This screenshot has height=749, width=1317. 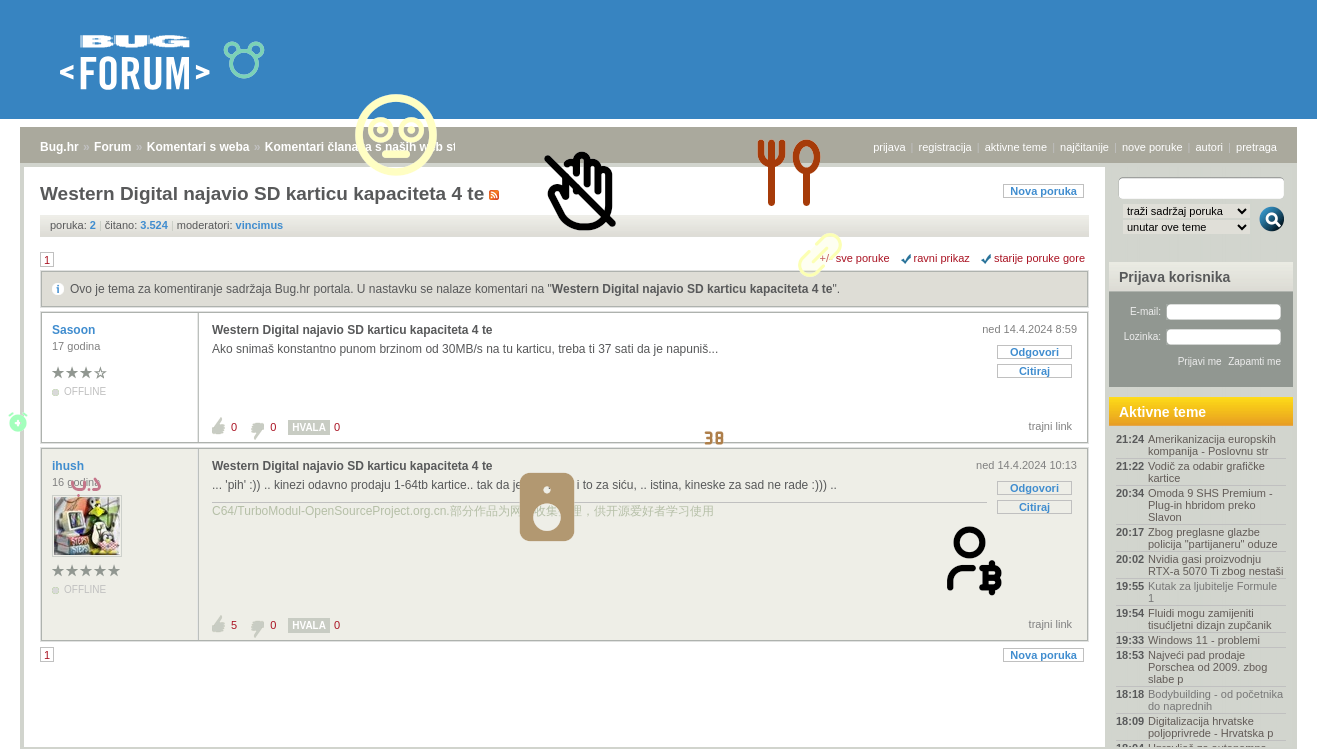 I want to click on indicates bahraini dinar currency, so click(x=86, y=485).